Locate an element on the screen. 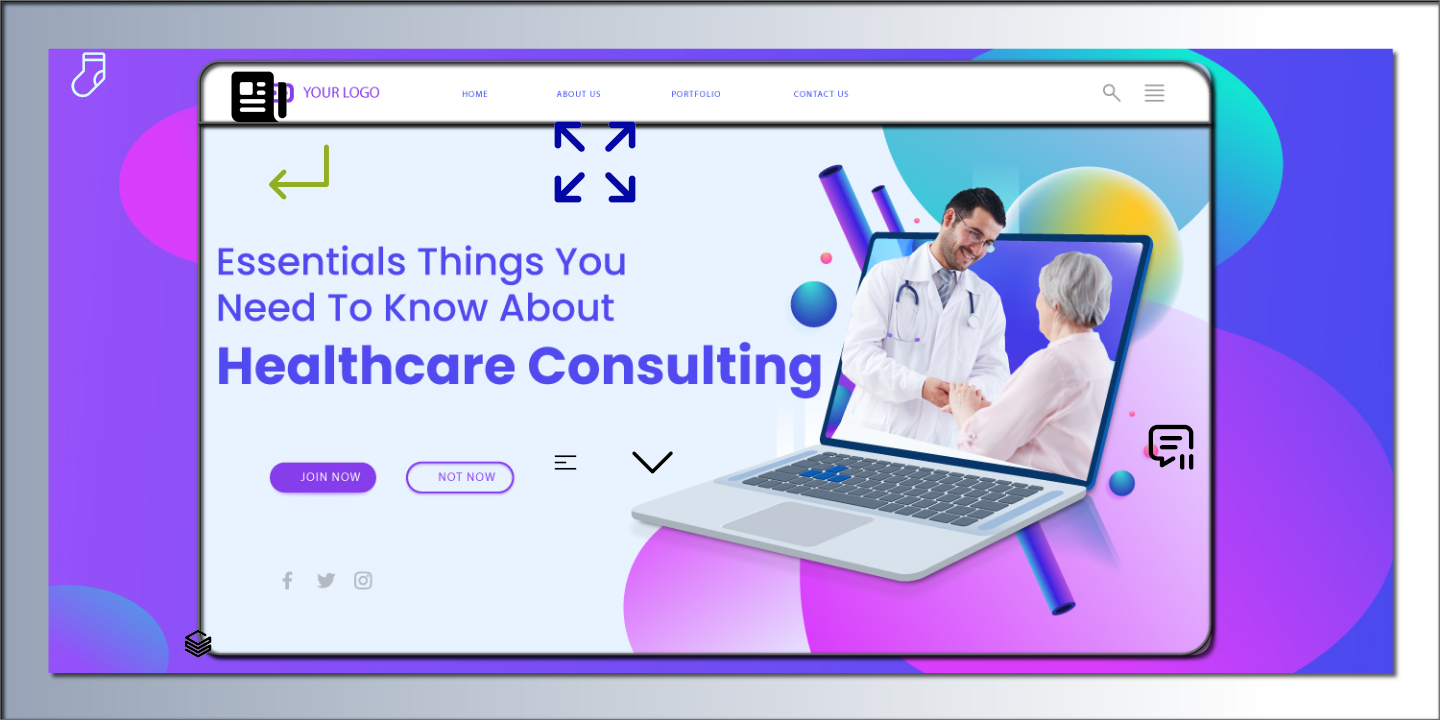 Image resolution: width=1440 pixels, height=720 pixels. open navigation menu is located at coordinates (565, 462).